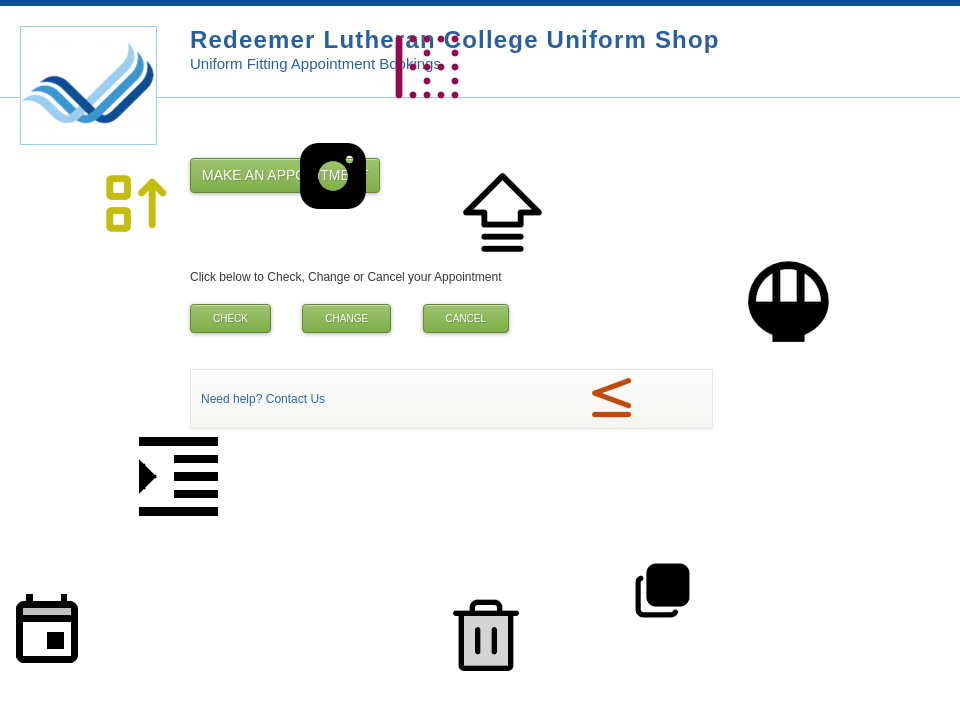  I want to click on open instagram app, so click(333, 176).